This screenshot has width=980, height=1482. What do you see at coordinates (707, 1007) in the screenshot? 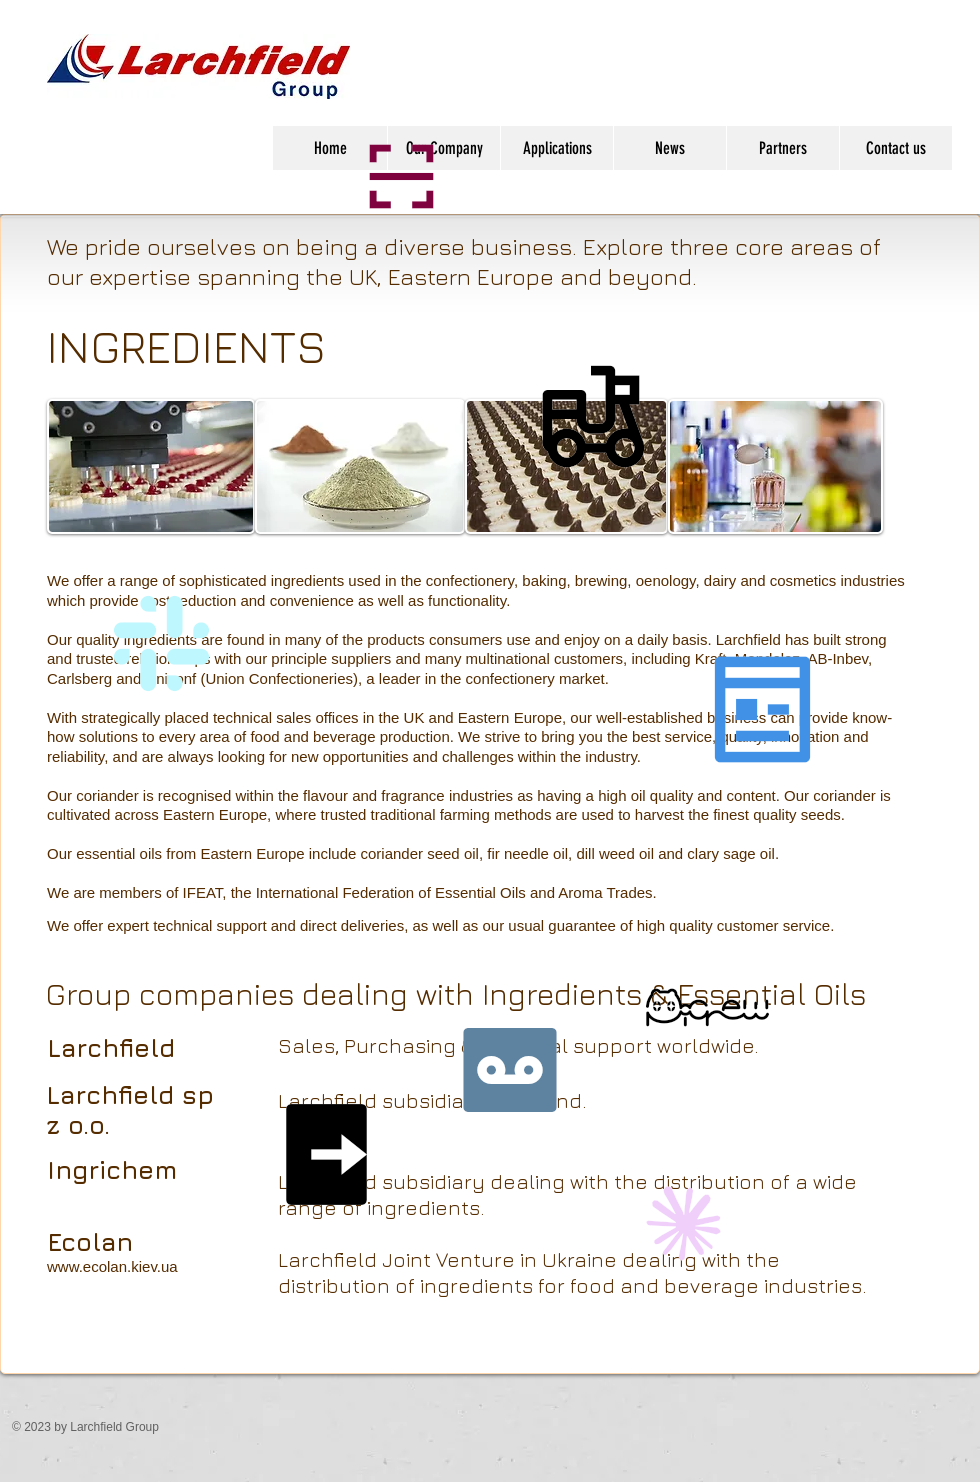
I see `open the picrew avatar maker app` at bounding box center [707, 1007].